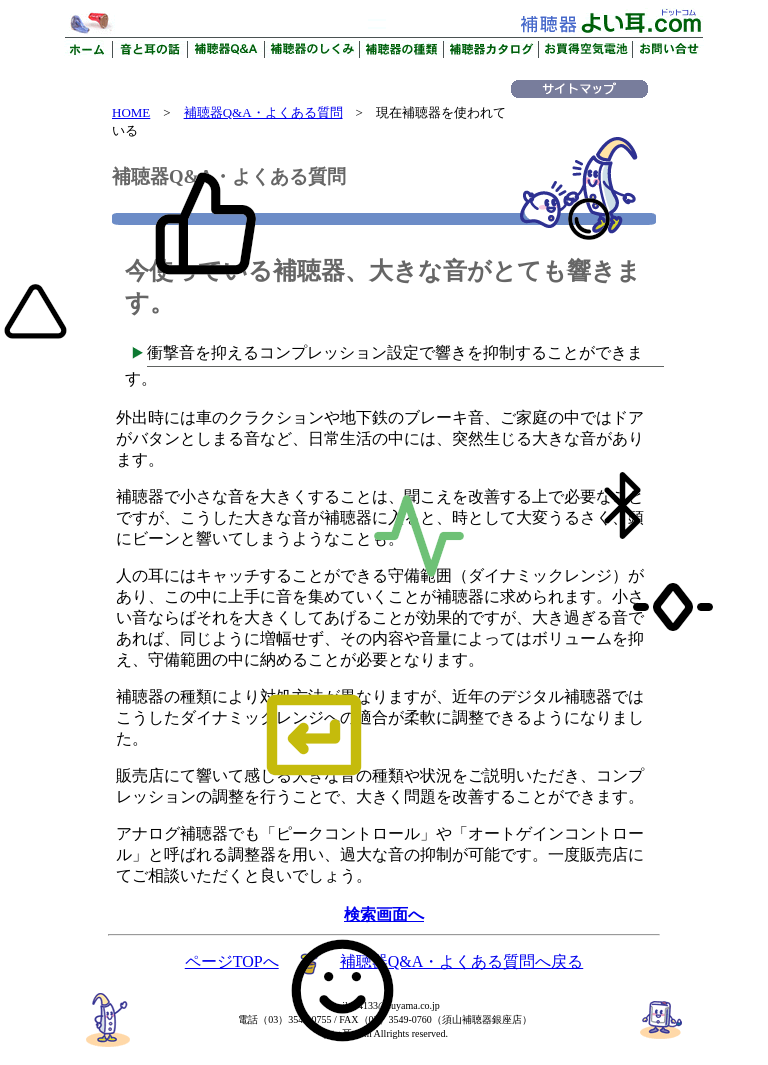  Describe the element at coordinates (673, 607) in the screenshot. I see `align keyframe to horizontal center` at that location.